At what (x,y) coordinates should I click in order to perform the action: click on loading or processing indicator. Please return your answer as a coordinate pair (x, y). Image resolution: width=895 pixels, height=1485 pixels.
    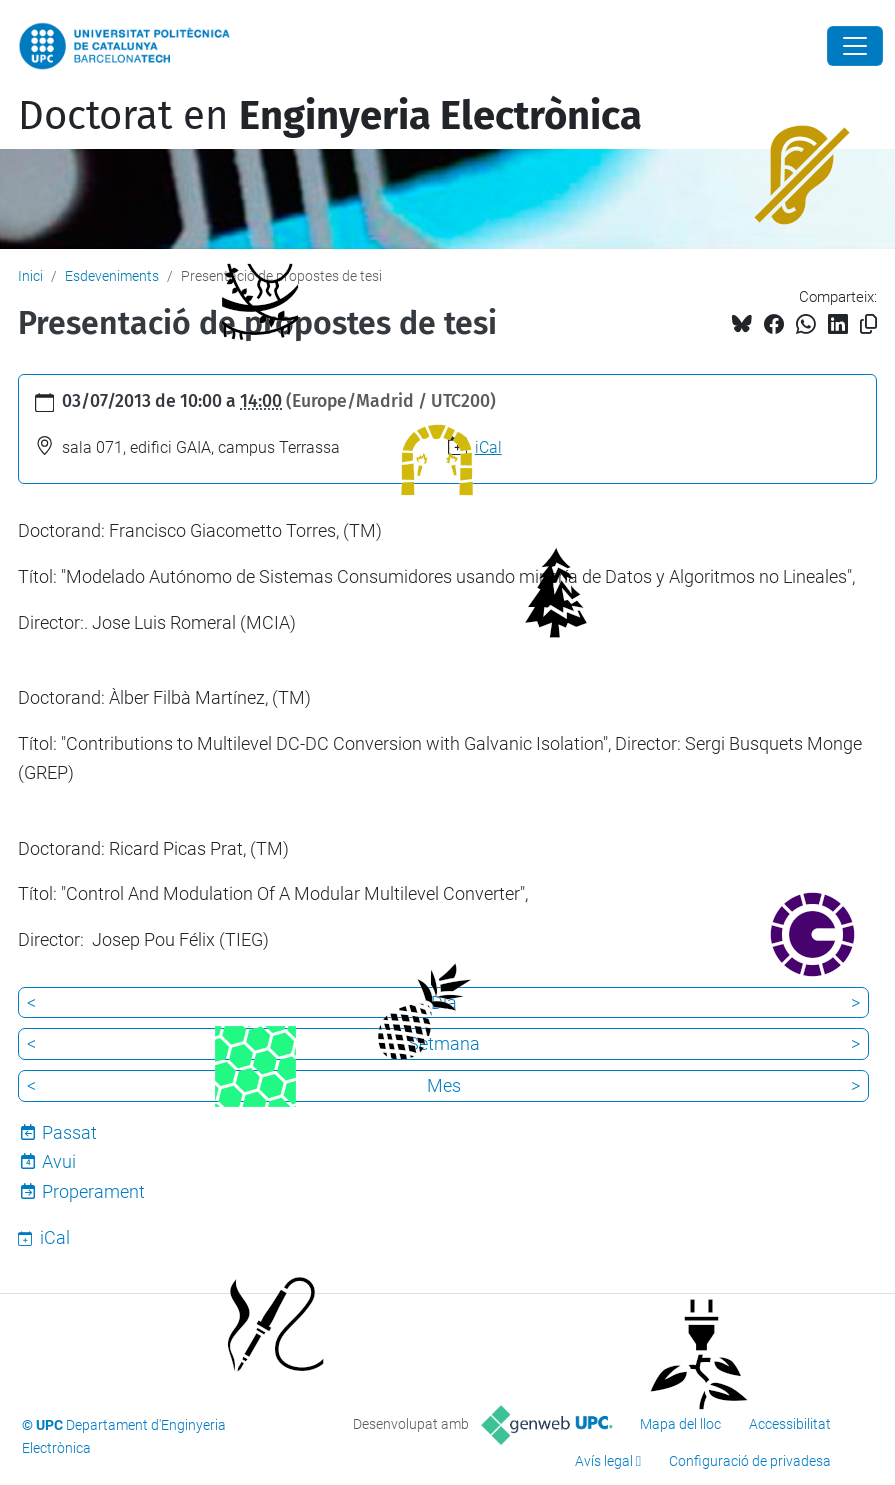
    Looking at the image, I should click on (812, 934).